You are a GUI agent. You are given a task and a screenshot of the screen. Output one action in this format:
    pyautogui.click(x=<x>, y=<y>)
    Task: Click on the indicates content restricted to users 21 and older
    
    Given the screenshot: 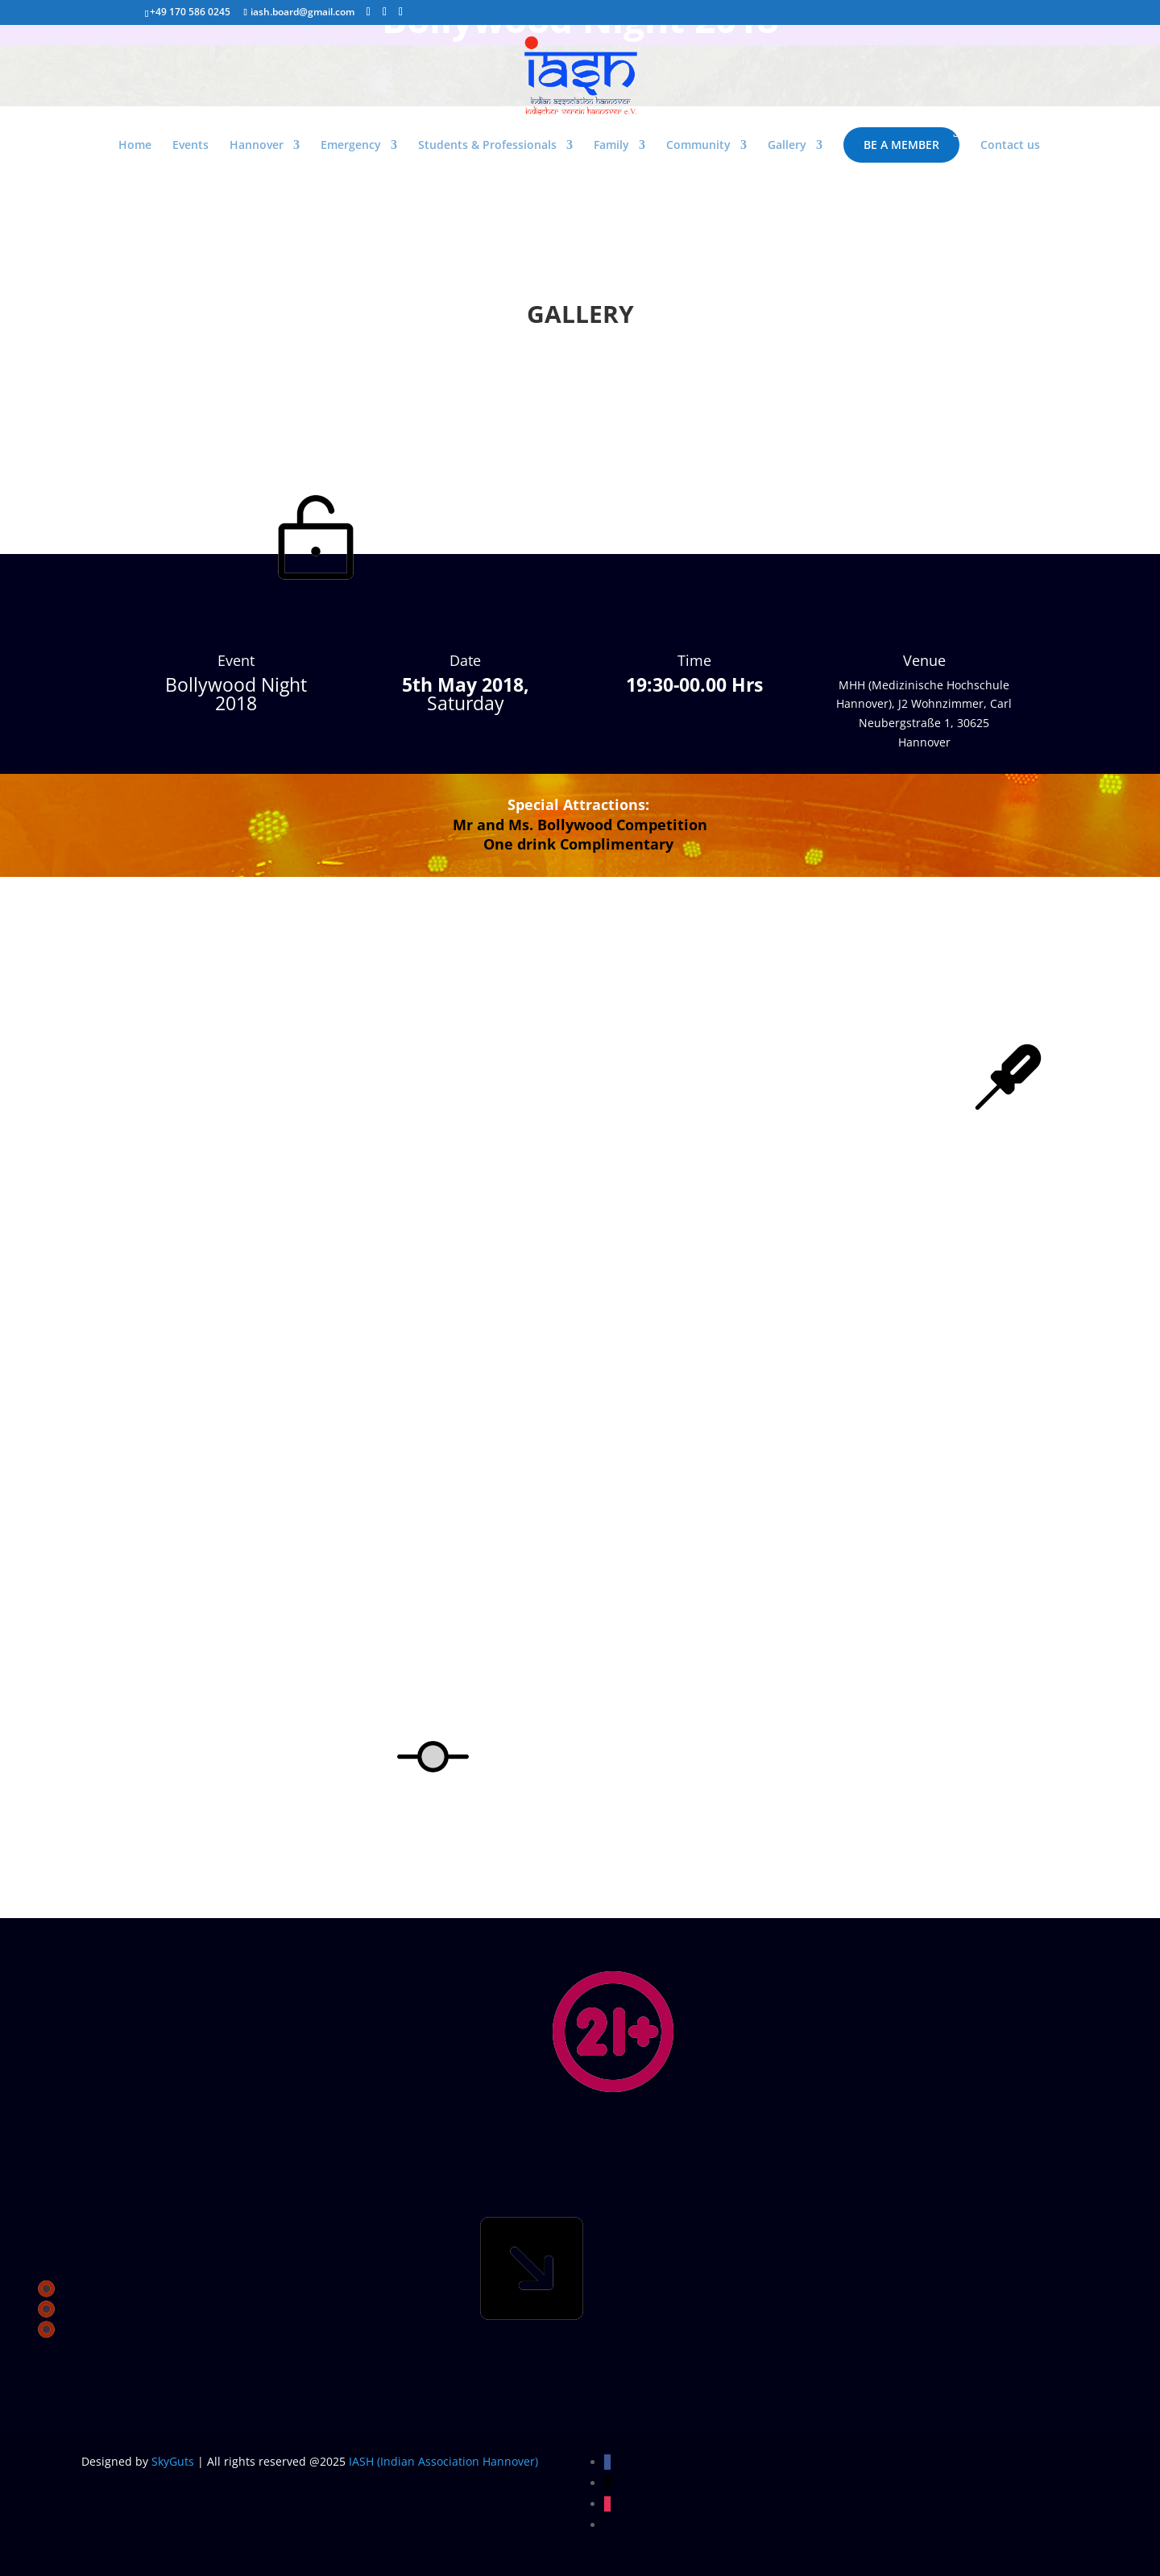 What is the action you would take?
    pyautogui.click(x=613, y=2032)
    